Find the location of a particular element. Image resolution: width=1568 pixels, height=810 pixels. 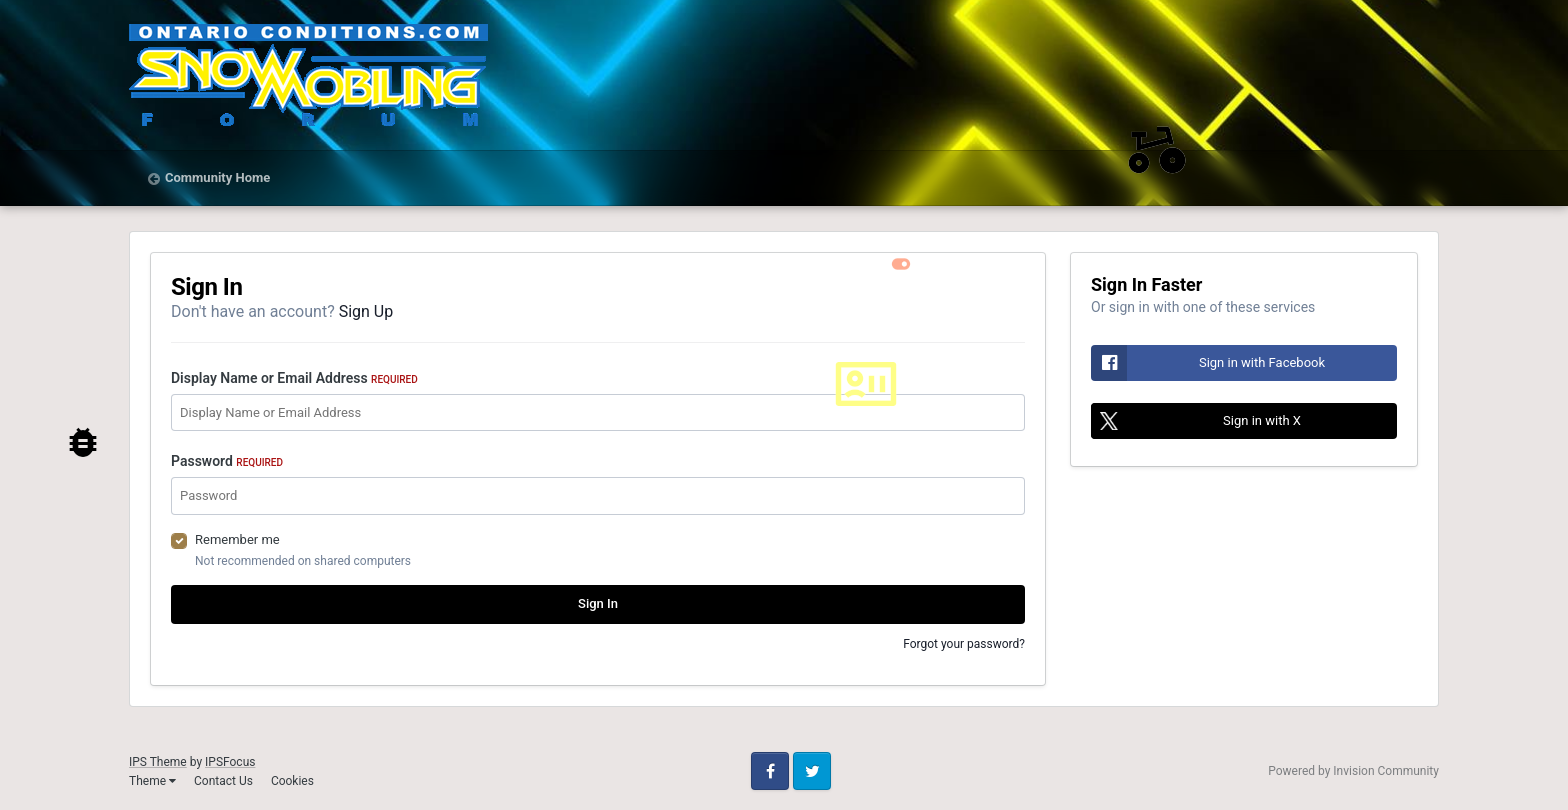

view nearby bike rental stations is located at coordinates (1157, 150).